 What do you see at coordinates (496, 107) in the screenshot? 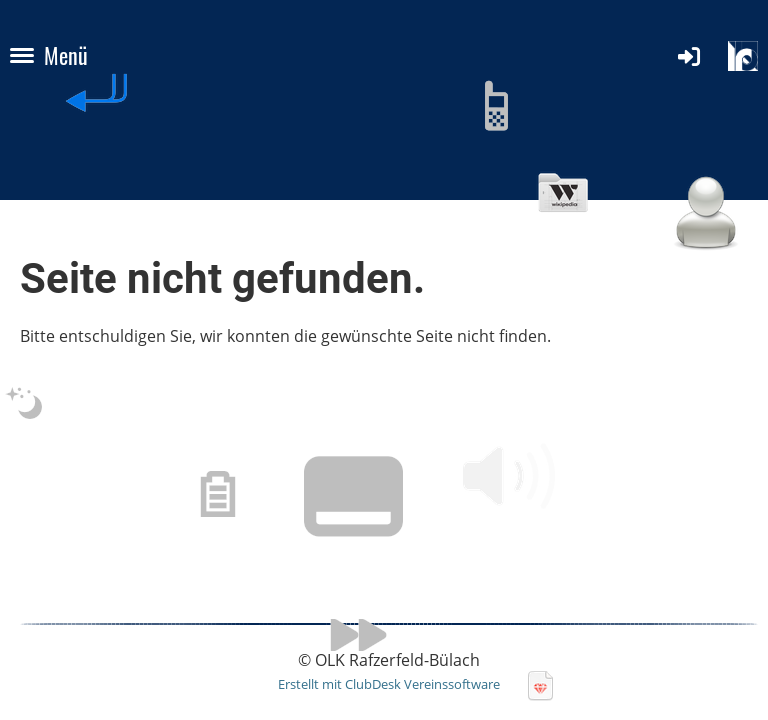
I see `make a phone call` at bounding box center [496, 107].